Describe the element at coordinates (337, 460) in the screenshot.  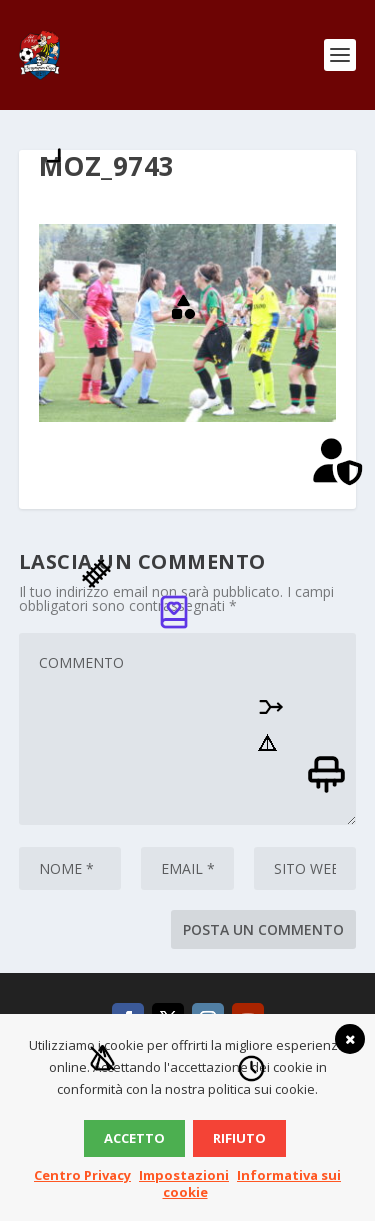
I see `access user privacy and security settings` at that location.